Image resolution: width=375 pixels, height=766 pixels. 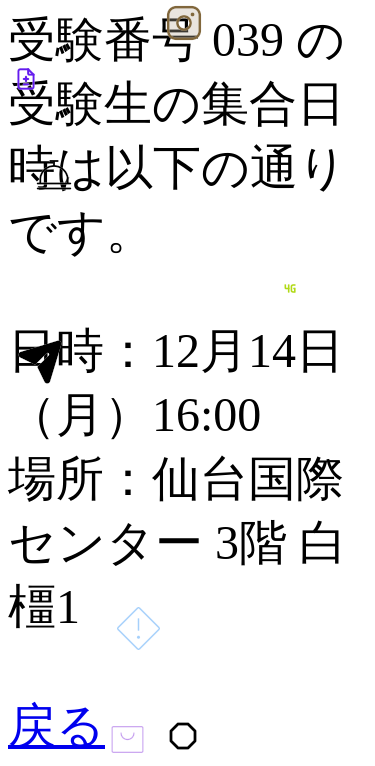 I want to click on indicates a warning or caution state, so click(x=138, y=628).